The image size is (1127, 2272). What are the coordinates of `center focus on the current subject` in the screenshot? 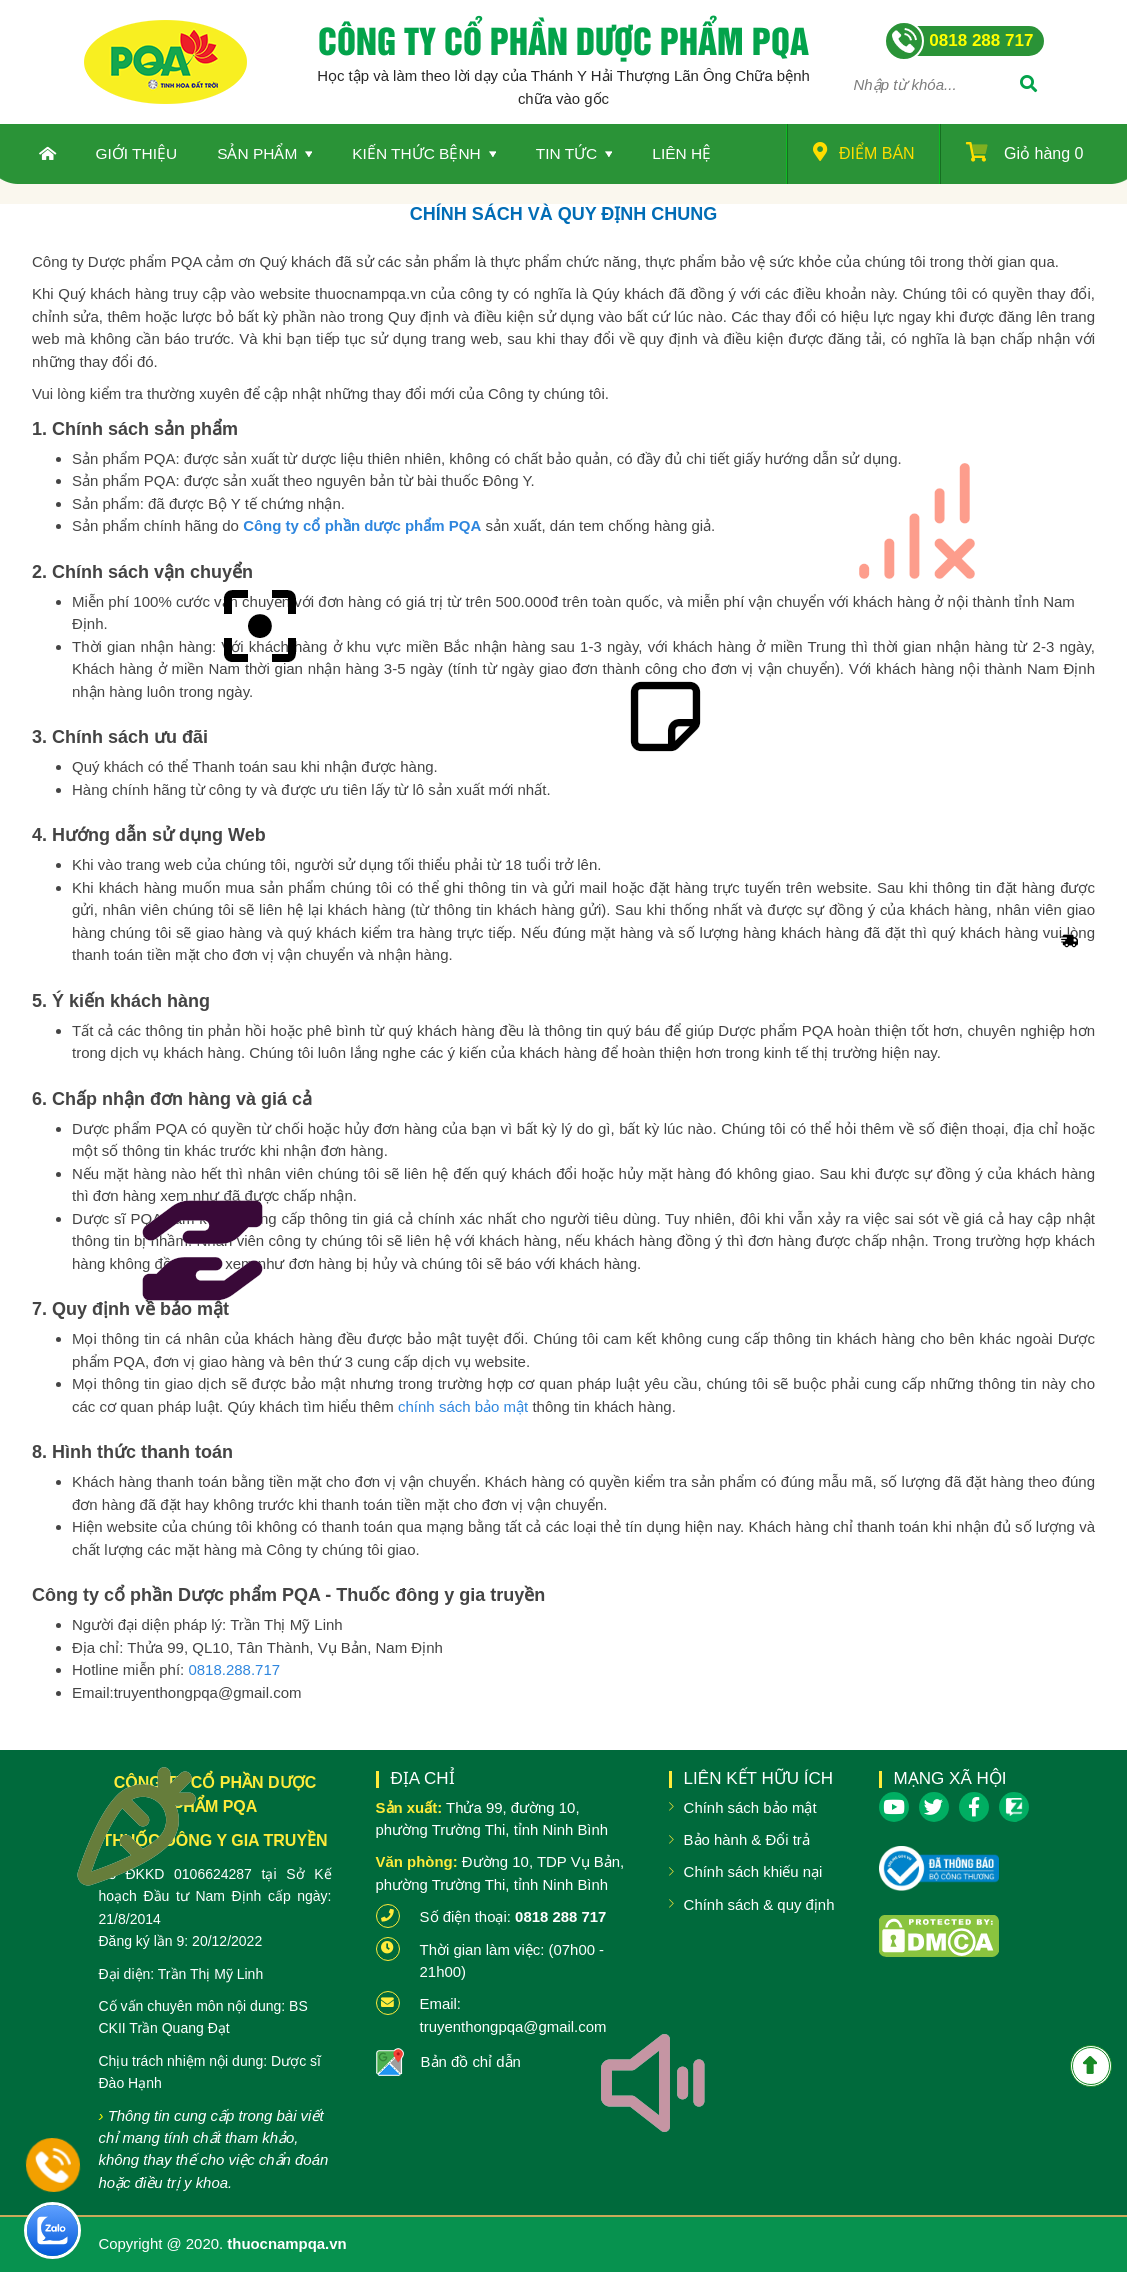 It's located at (260, 626).